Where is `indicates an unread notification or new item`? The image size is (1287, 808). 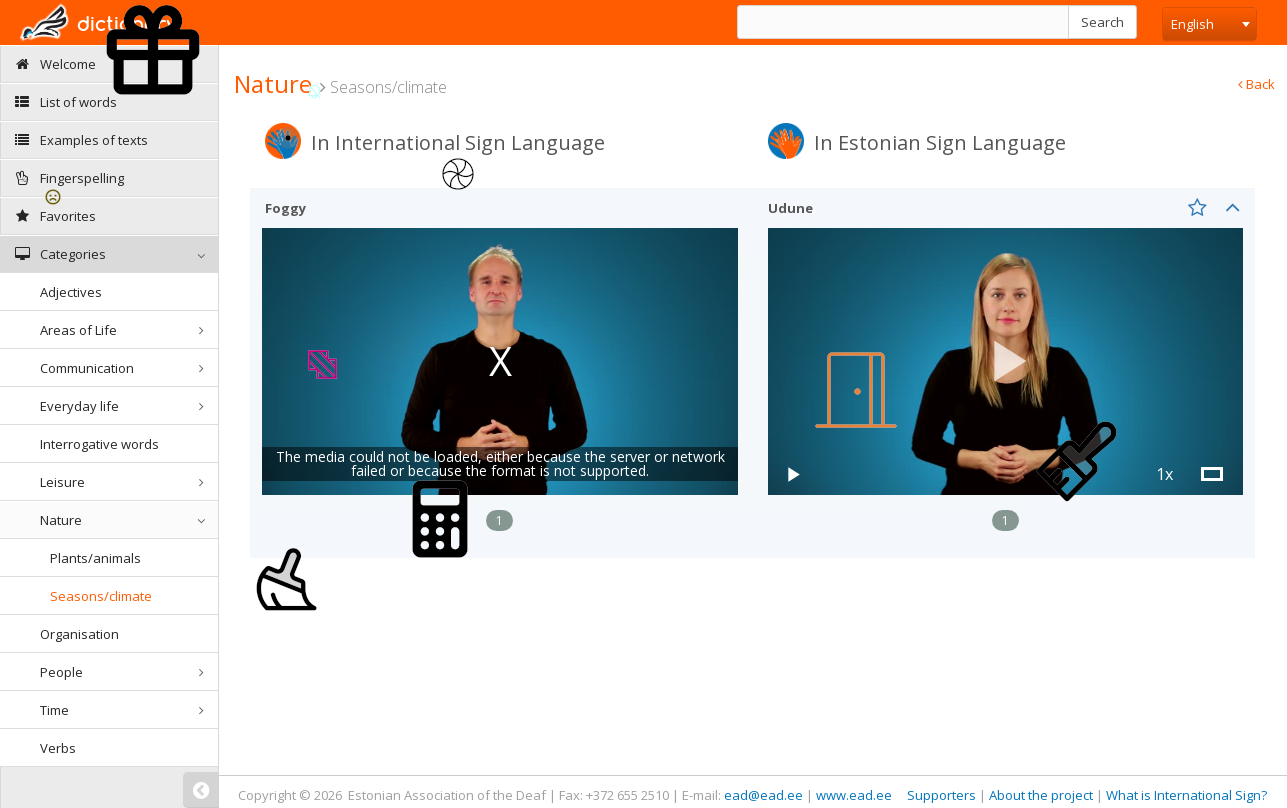 indicates an unread notification or new item is located at coordinates (288, 138).